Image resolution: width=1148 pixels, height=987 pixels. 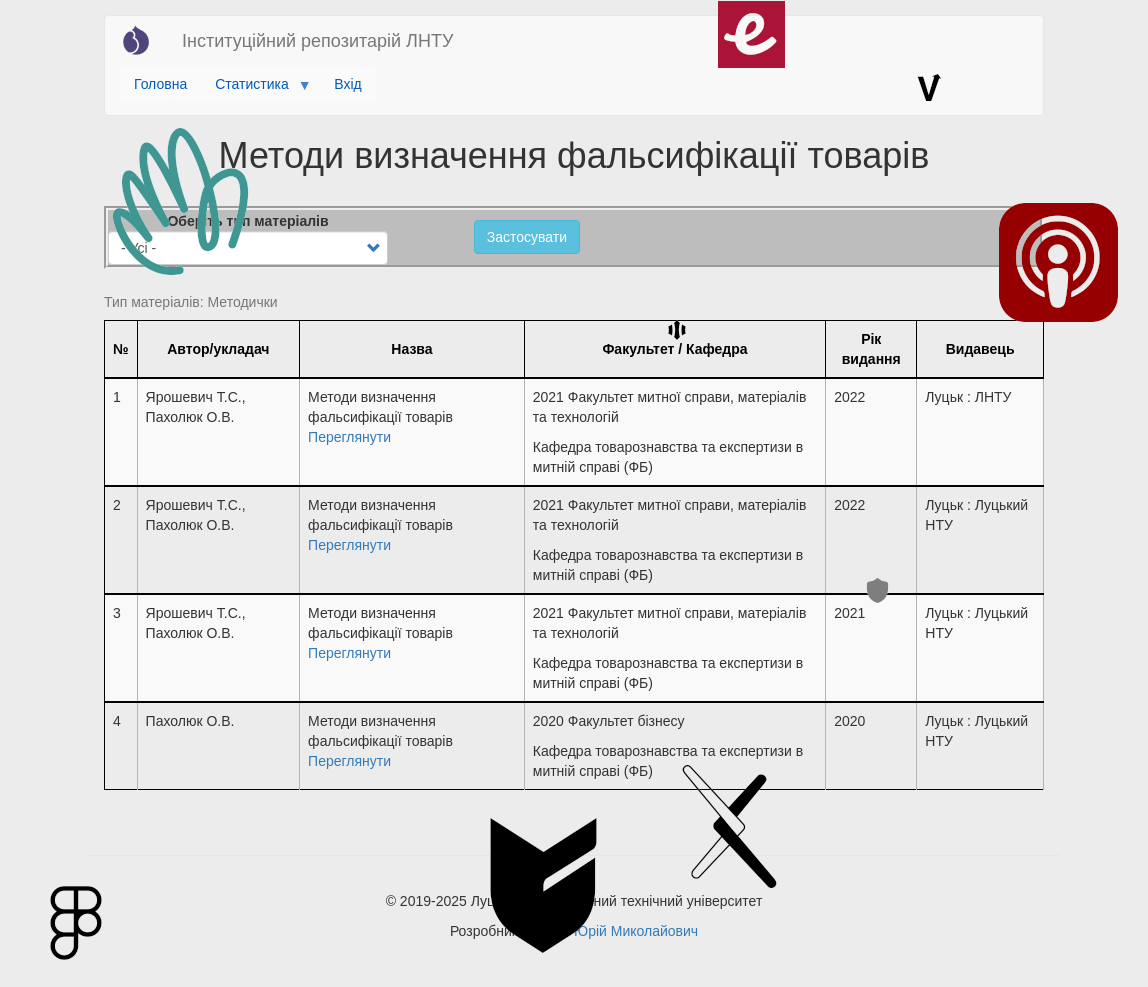 I want to click on open NextDNS settings, so click(x=877, y=590).